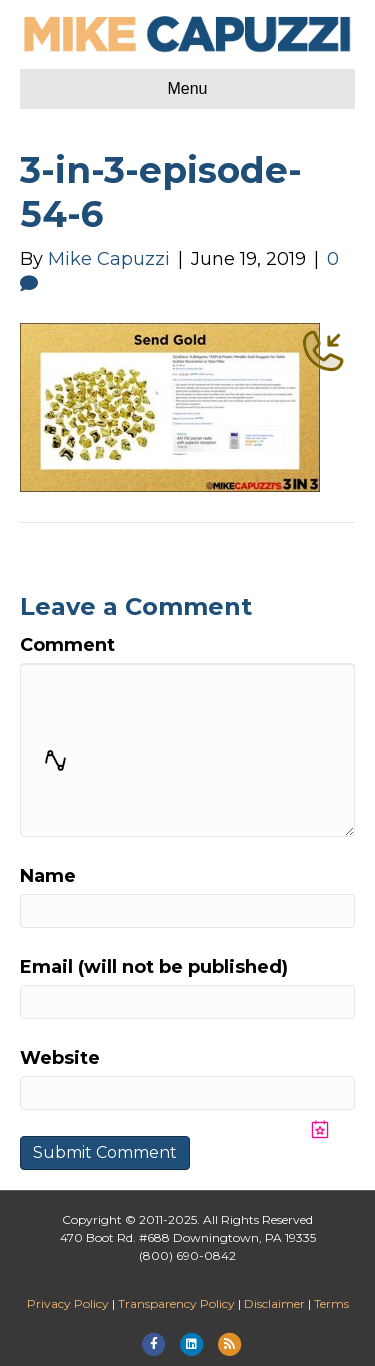 This screenshot has height=1366, width=375. What do you see at coordinates (324, 350) in the screenshot?
I see `incoming call notification` at bounding box center [324, 350].